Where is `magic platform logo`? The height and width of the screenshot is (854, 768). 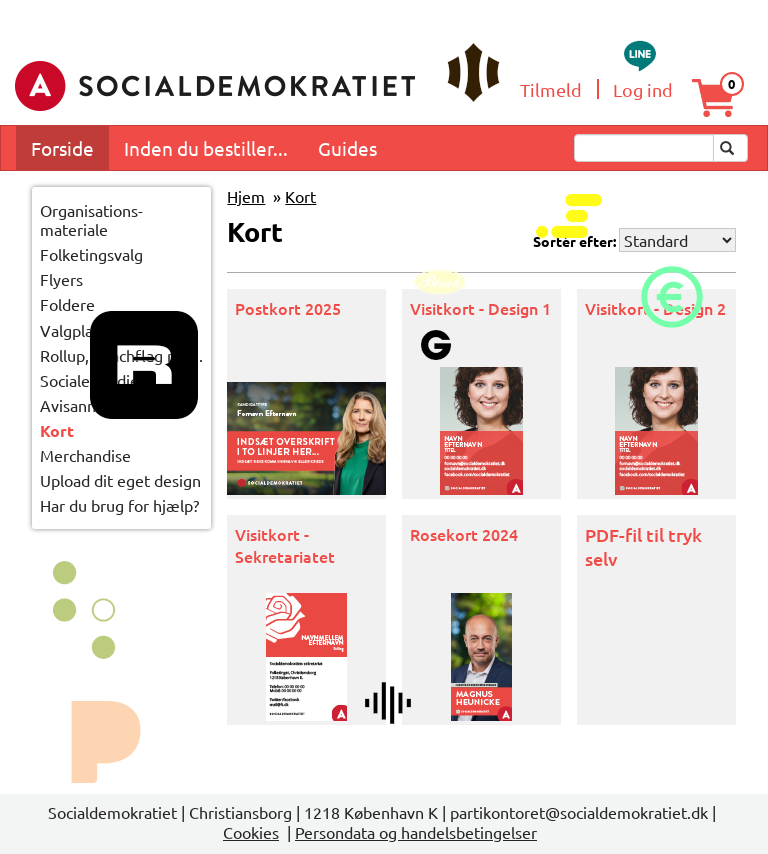 magic platform logo is located at coordinates (473, 72).